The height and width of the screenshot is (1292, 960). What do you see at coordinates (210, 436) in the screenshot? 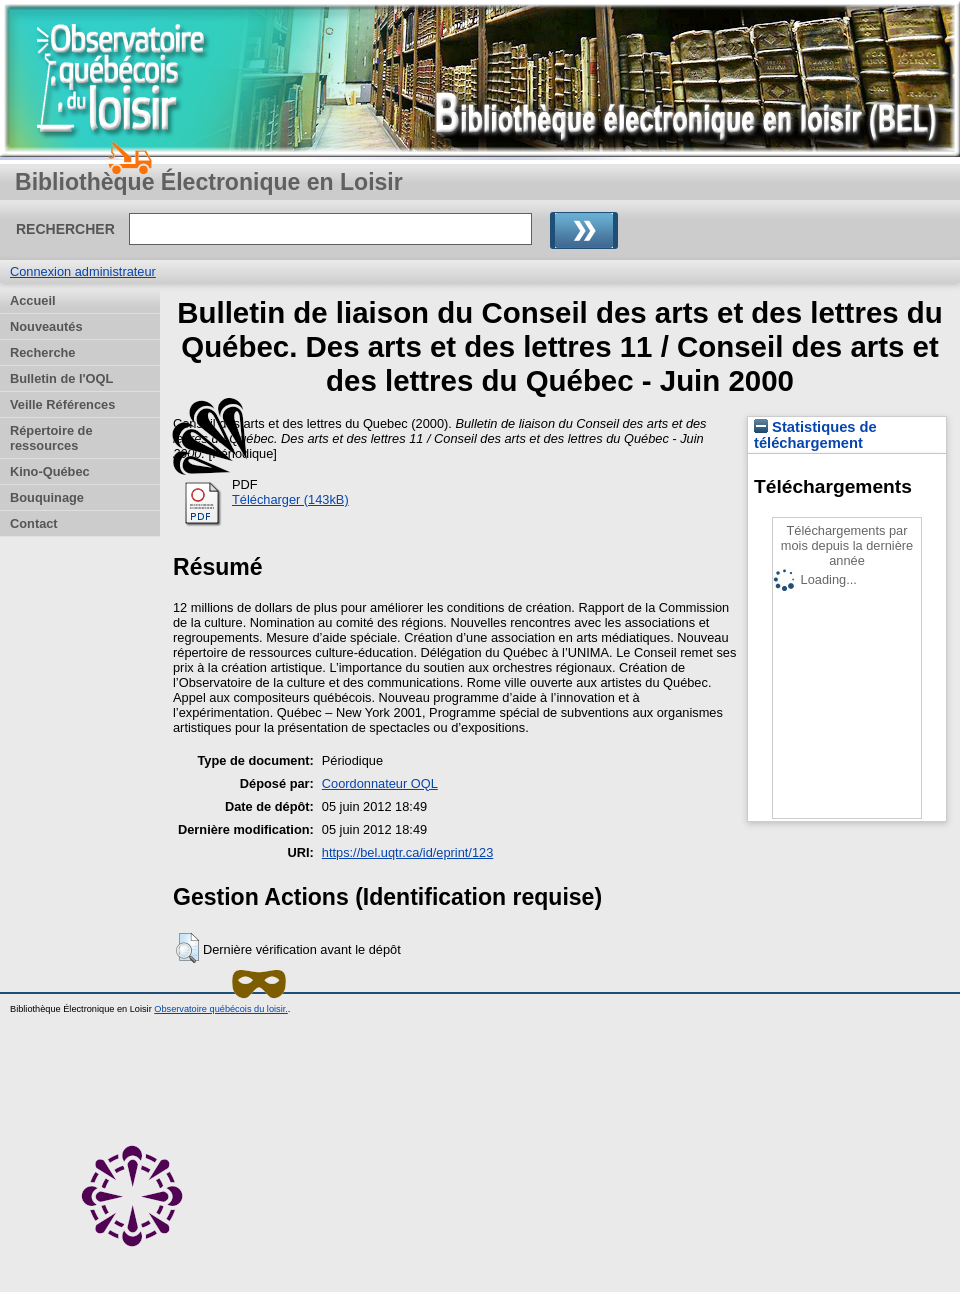
I see `select claw or slash attack ability` at bounding box center [210, 436].